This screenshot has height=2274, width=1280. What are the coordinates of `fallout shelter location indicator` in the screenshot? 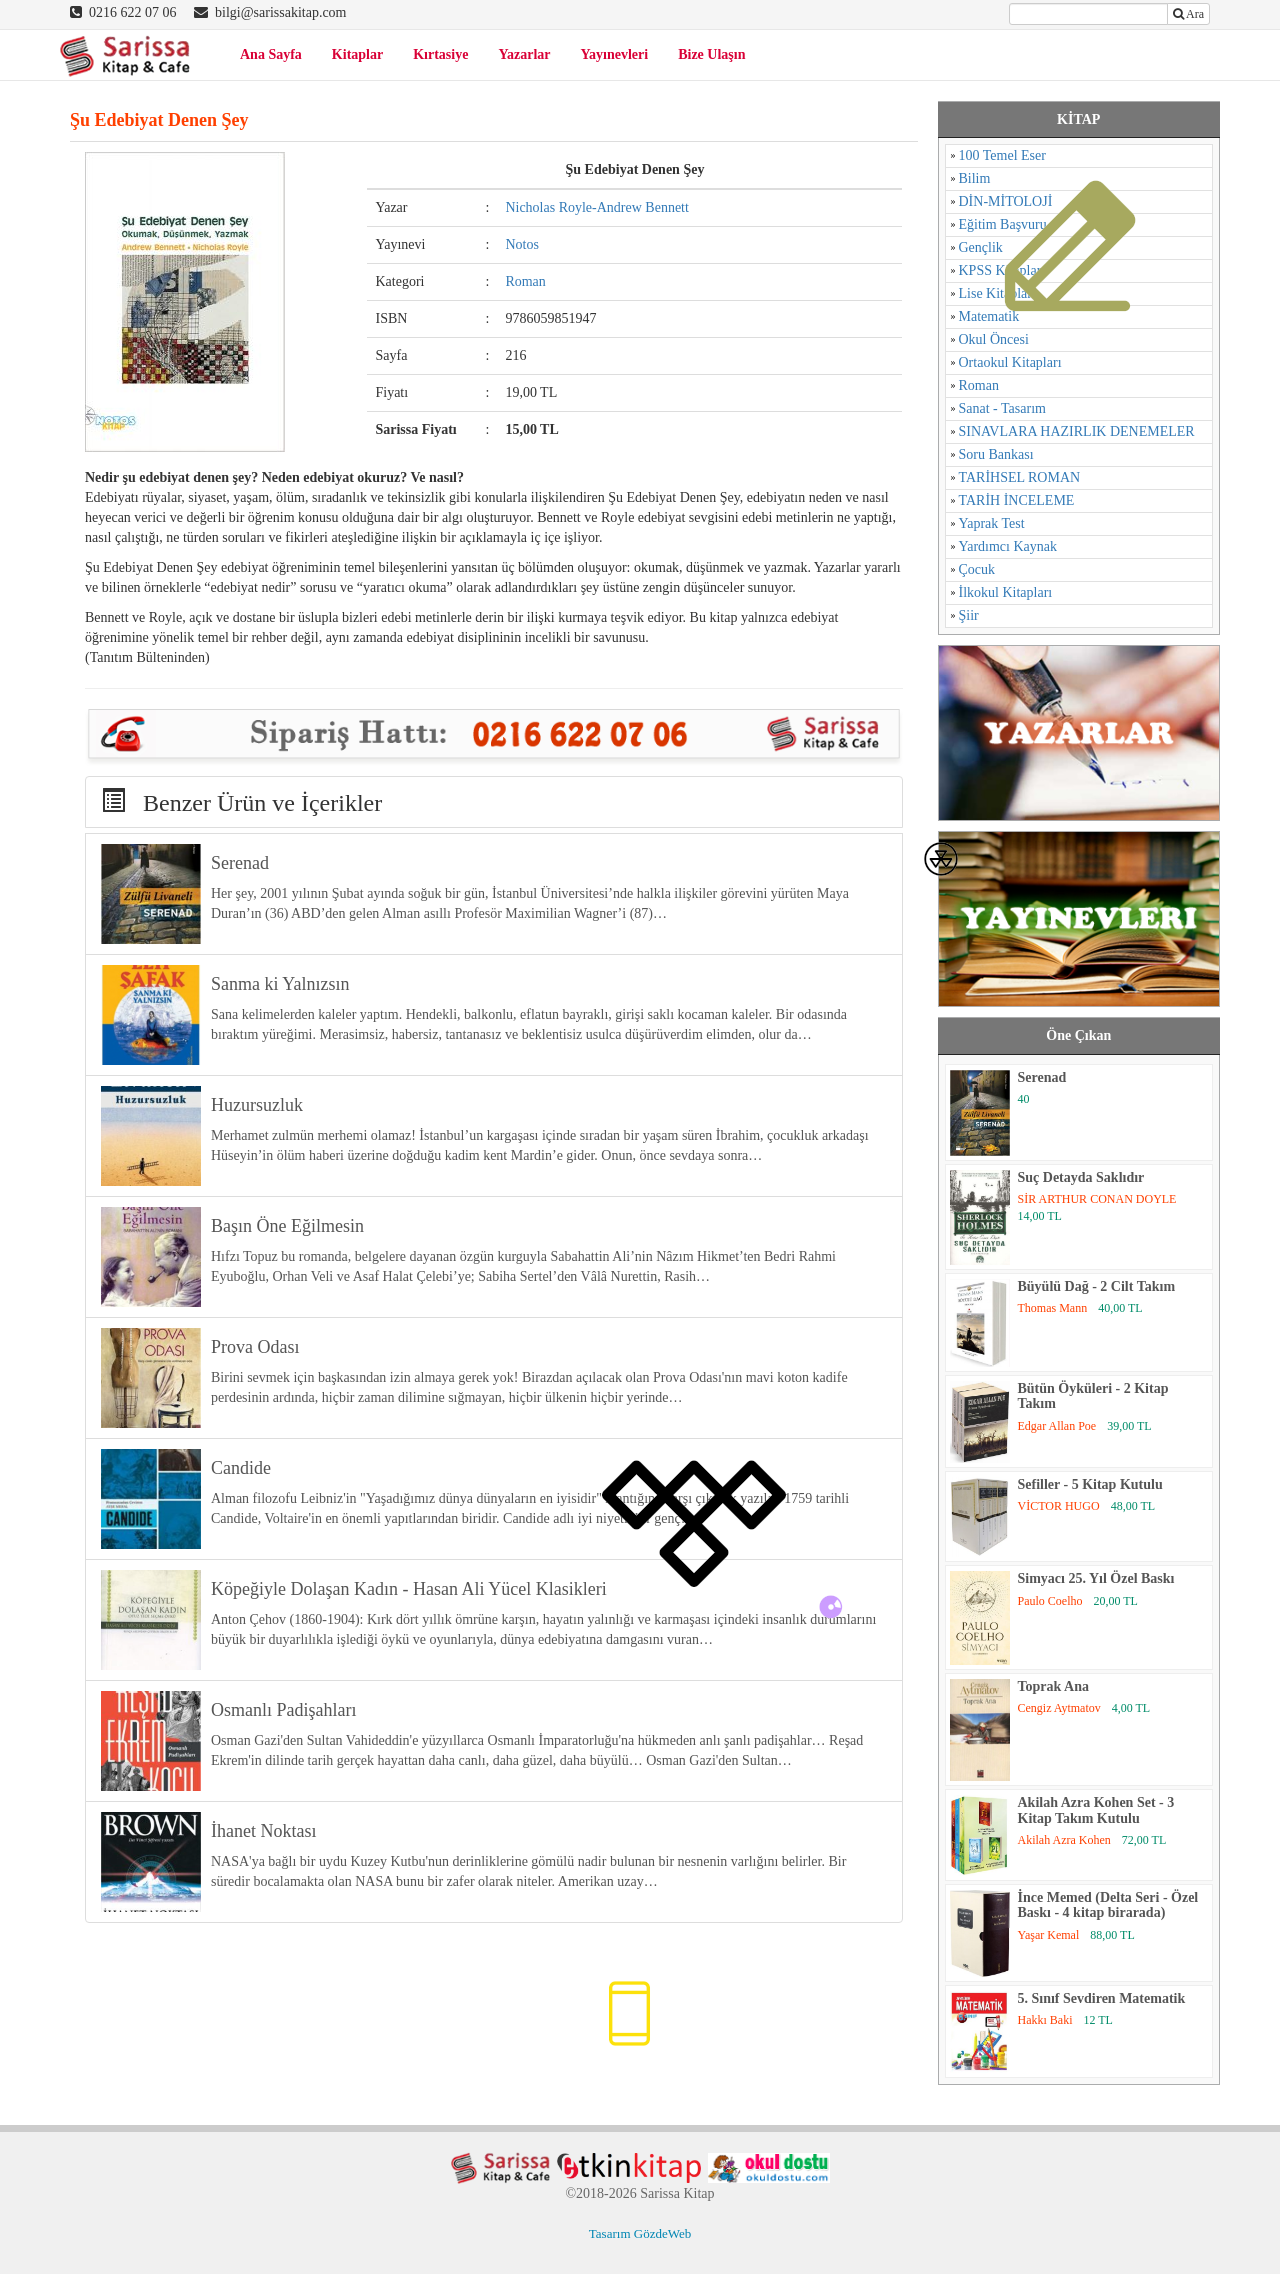 It's located at (941, 859).